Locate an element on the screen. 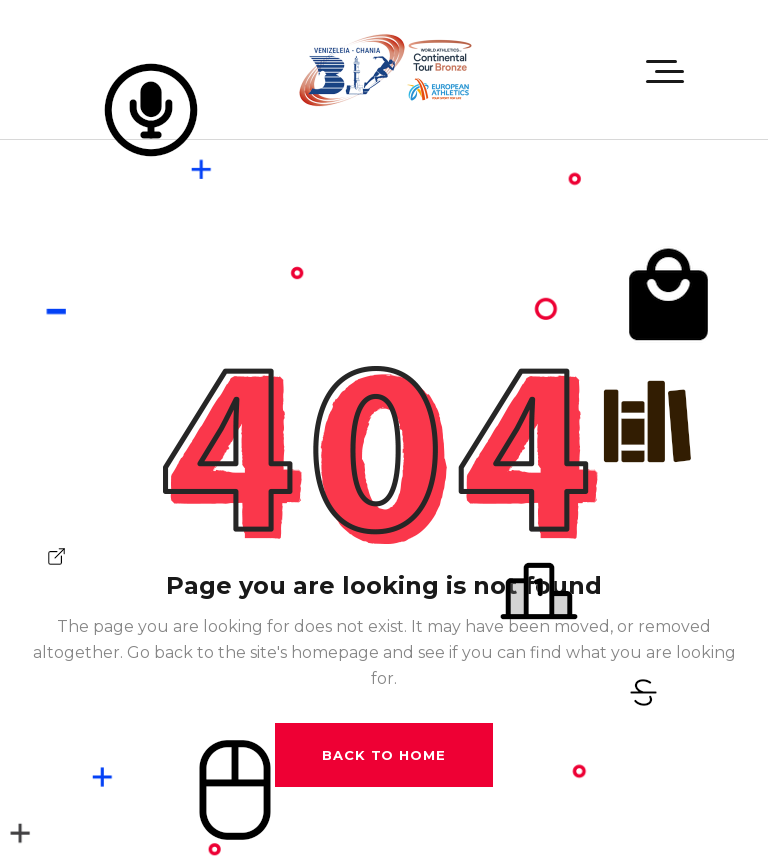  tap to start voice input is located at coordinates (151, 110).